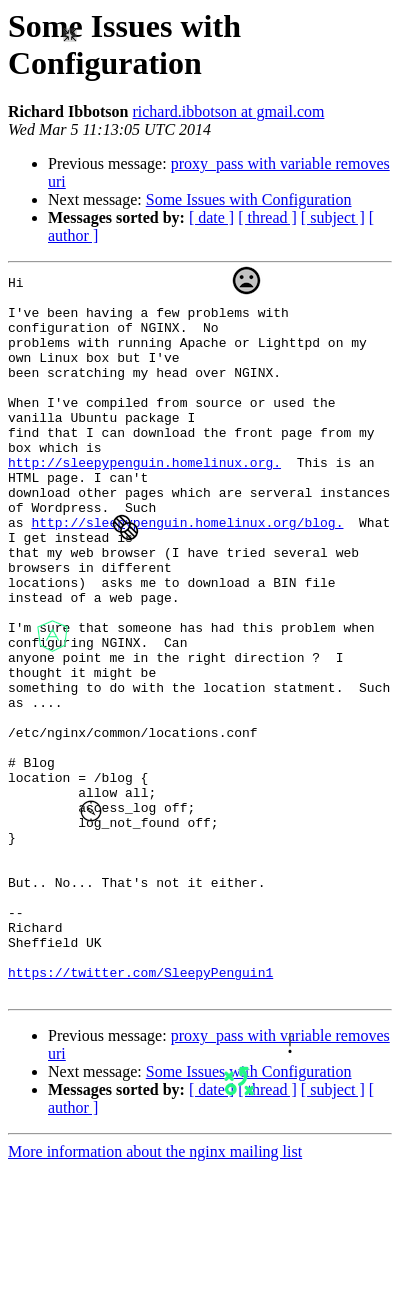  Describe the element at coordinates (246, 280) in the screenshot. I see `indicate a negative reaction or dislike` at that location.